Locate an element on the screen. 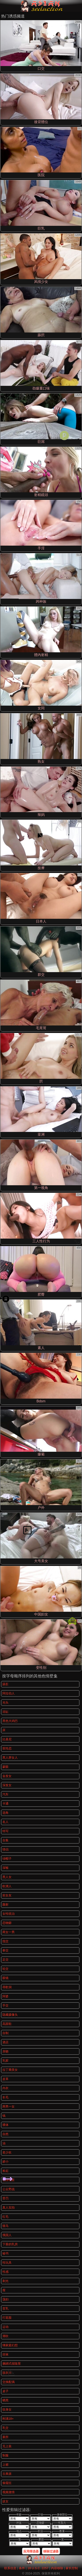 The height and width of the screenshot is (2576, 82). indicates police or emergency services is located at coordinates (72, 1621).